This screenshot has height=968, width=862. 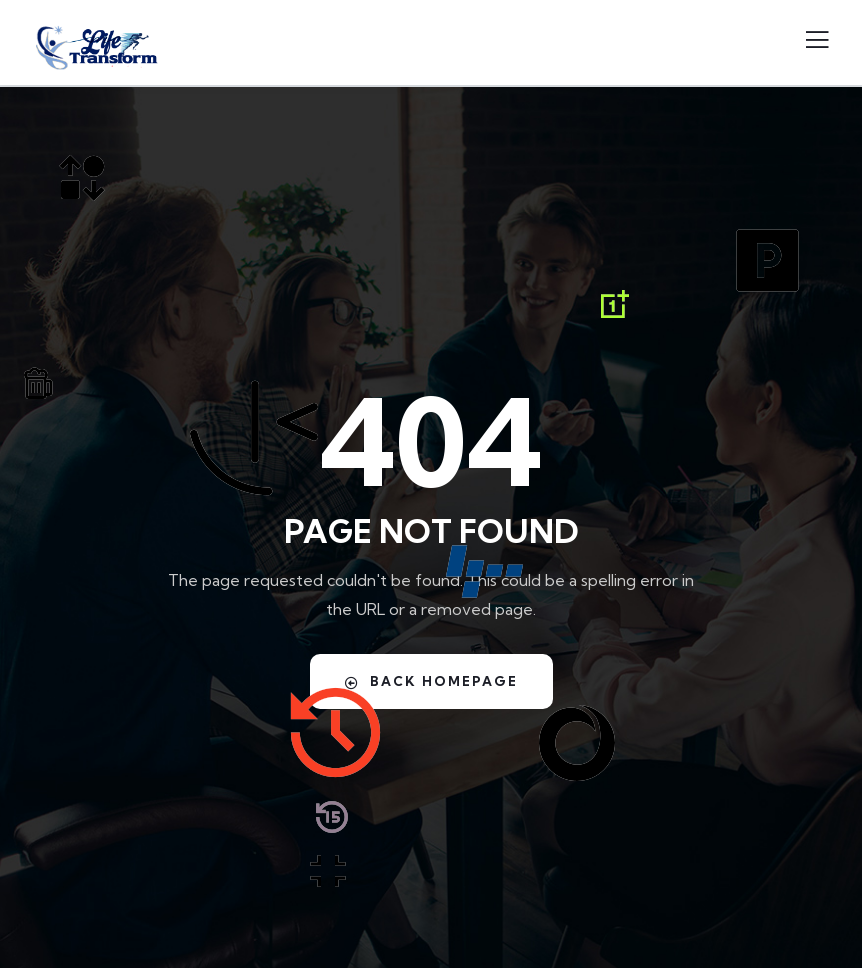 What do you see at coordinates (335, 732) in the screenshot?
I see `view recent activity or history` at bounding box center [335, 732].